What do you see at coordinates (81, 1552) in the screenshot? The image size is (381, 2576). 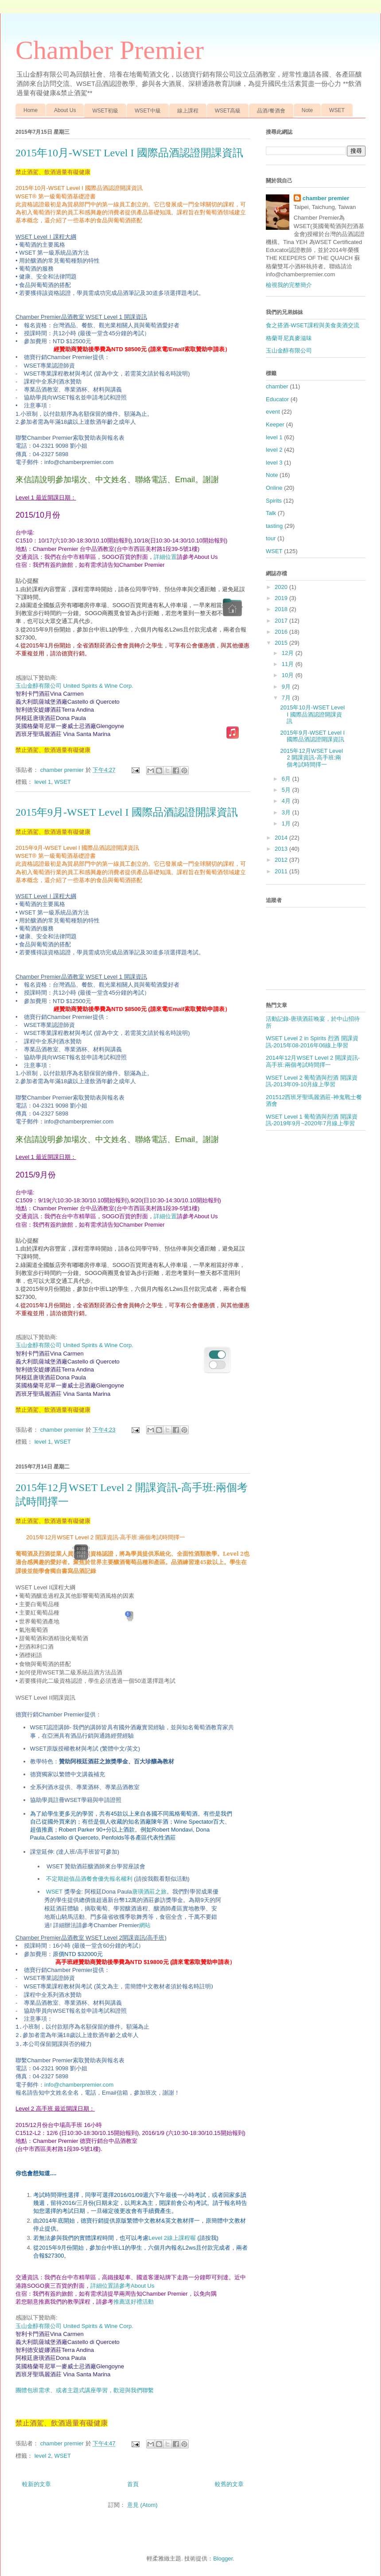 I see `firmware file type indicator` at bounding box center [81, 1552].